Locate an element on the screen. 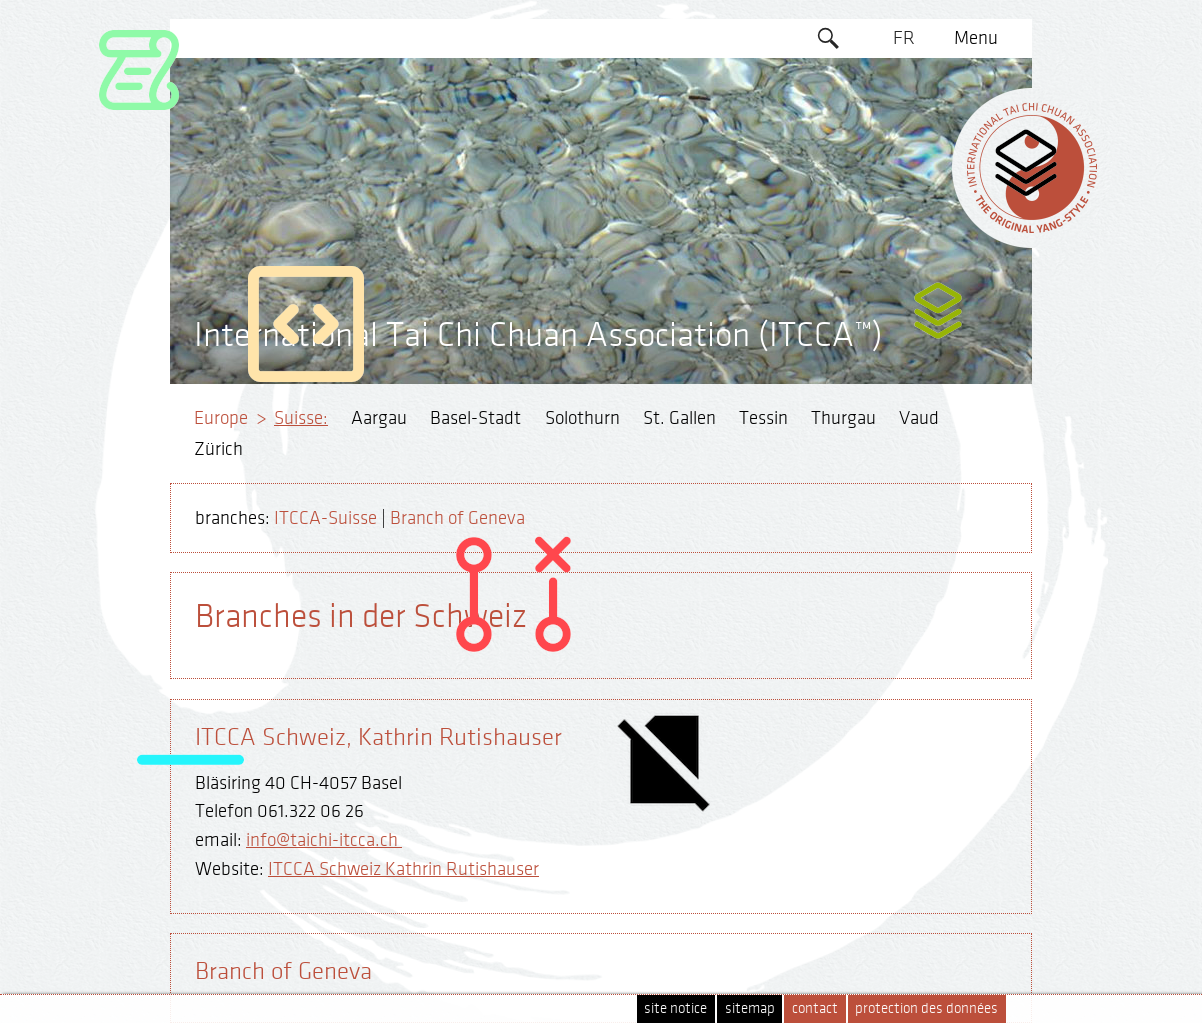 Image resolution: width=1202 pixels, height=1023 pixels. view stacked layers or items is located at coordinates (1026, 162).